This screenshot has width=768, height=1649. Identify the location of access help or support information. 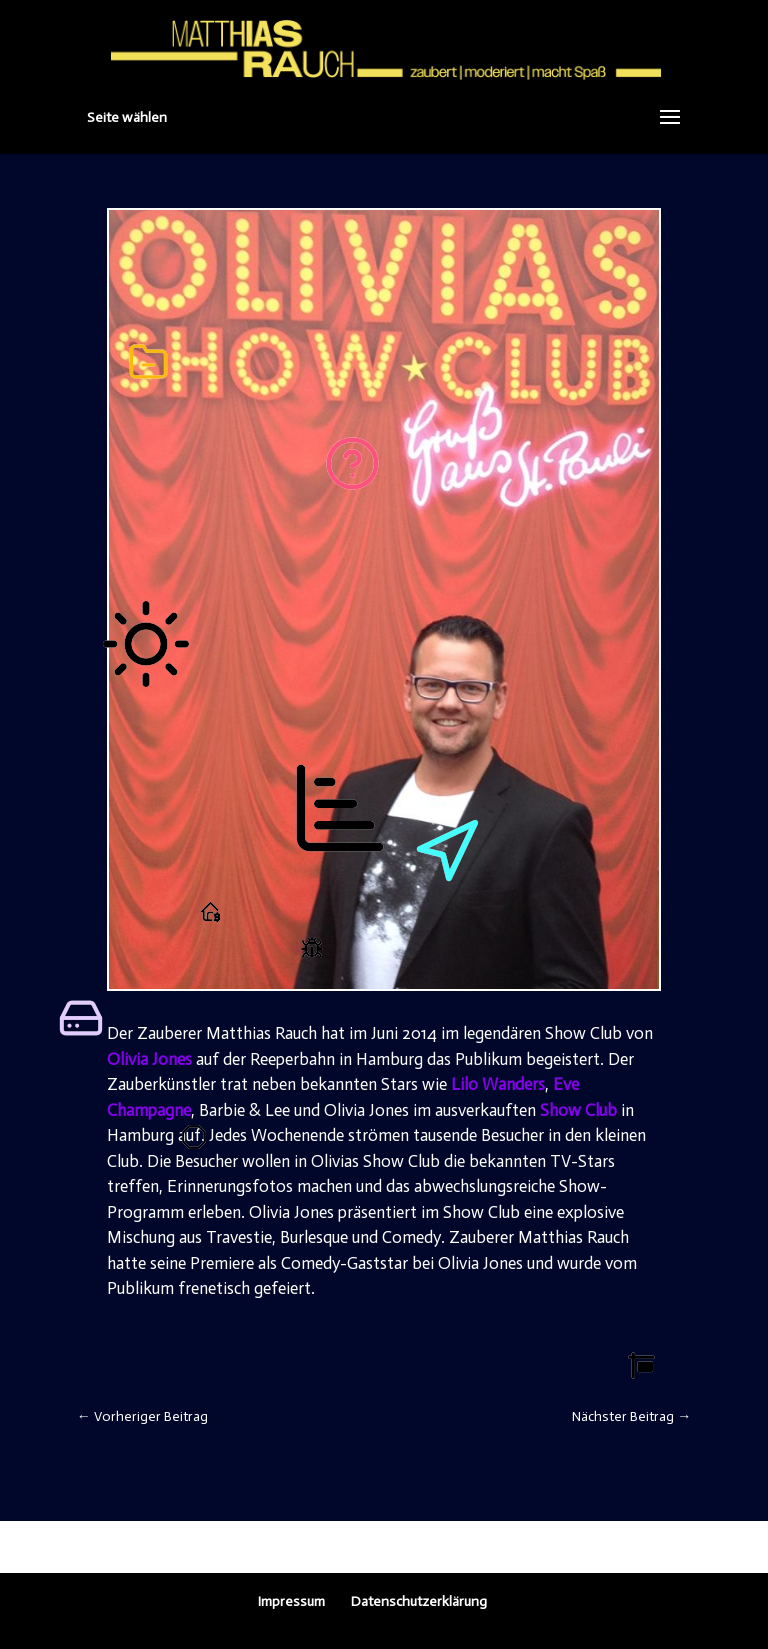
(352, 463).